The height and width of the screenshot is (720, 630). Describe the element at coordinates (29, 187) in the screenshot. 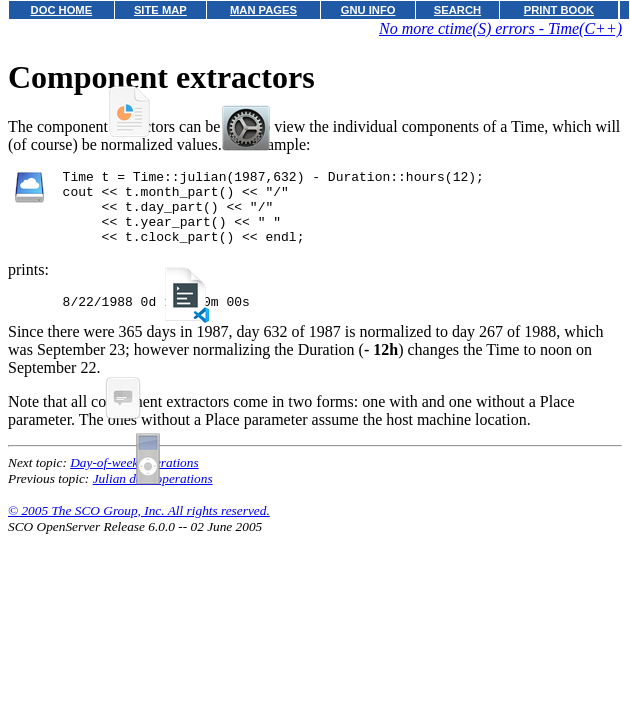

I see `access iDisk cloud storage` at that location.